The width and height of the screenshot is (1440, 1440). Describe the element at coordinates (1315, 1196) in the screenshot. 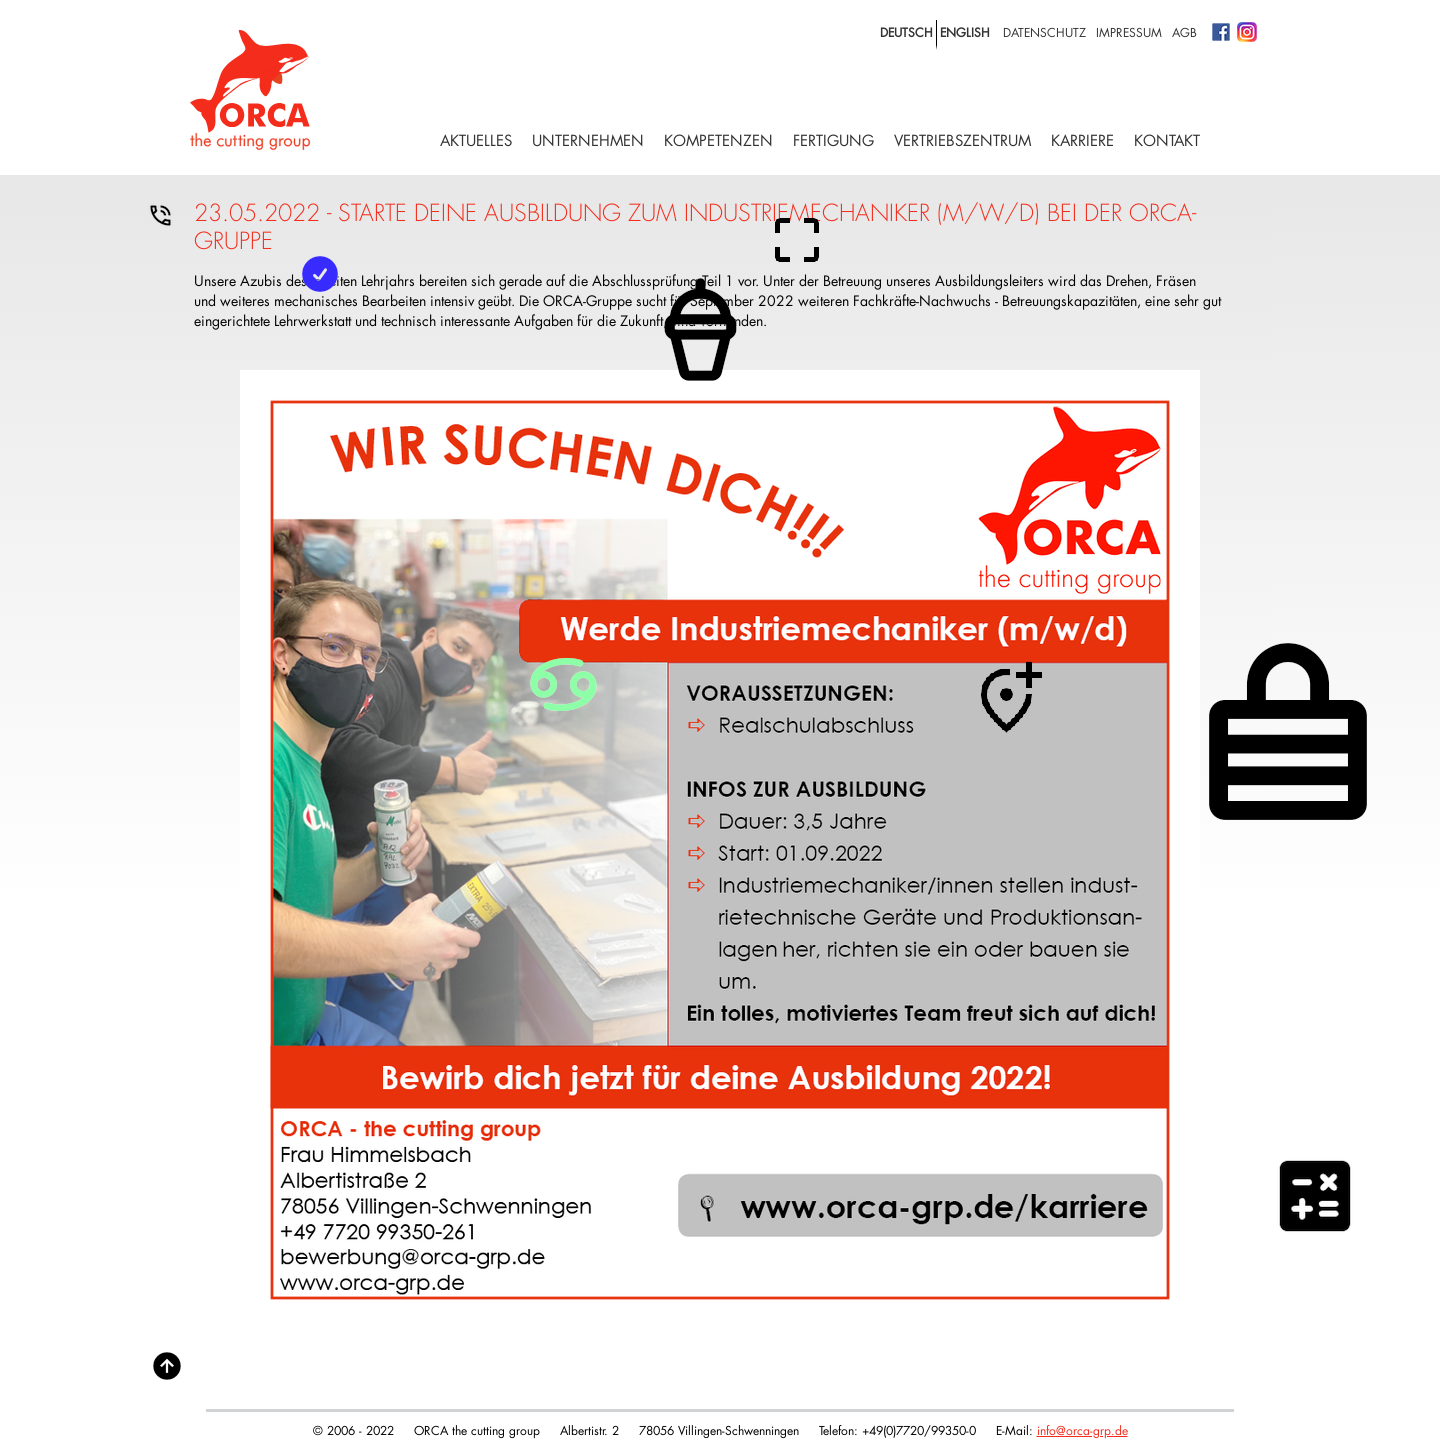

I see `open the calculator app` at that location.